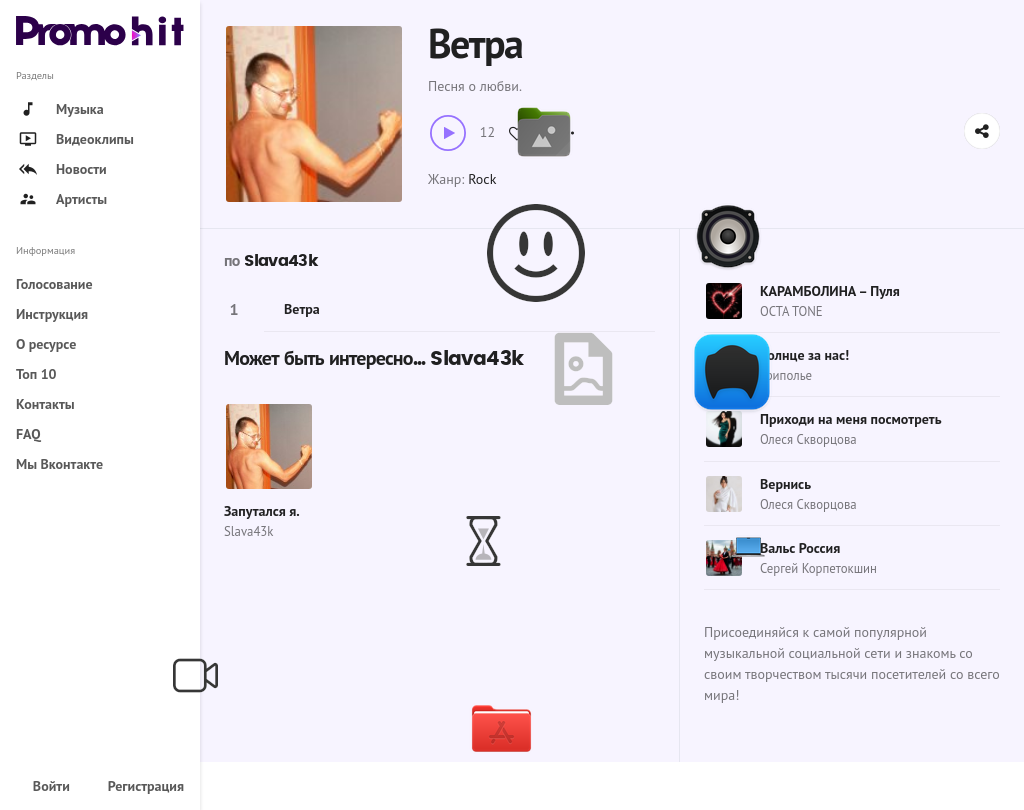  What do you see at coordinates (544, 132) in the screenshot?
I see `open pictures folder` at bounding box center [544, 132].